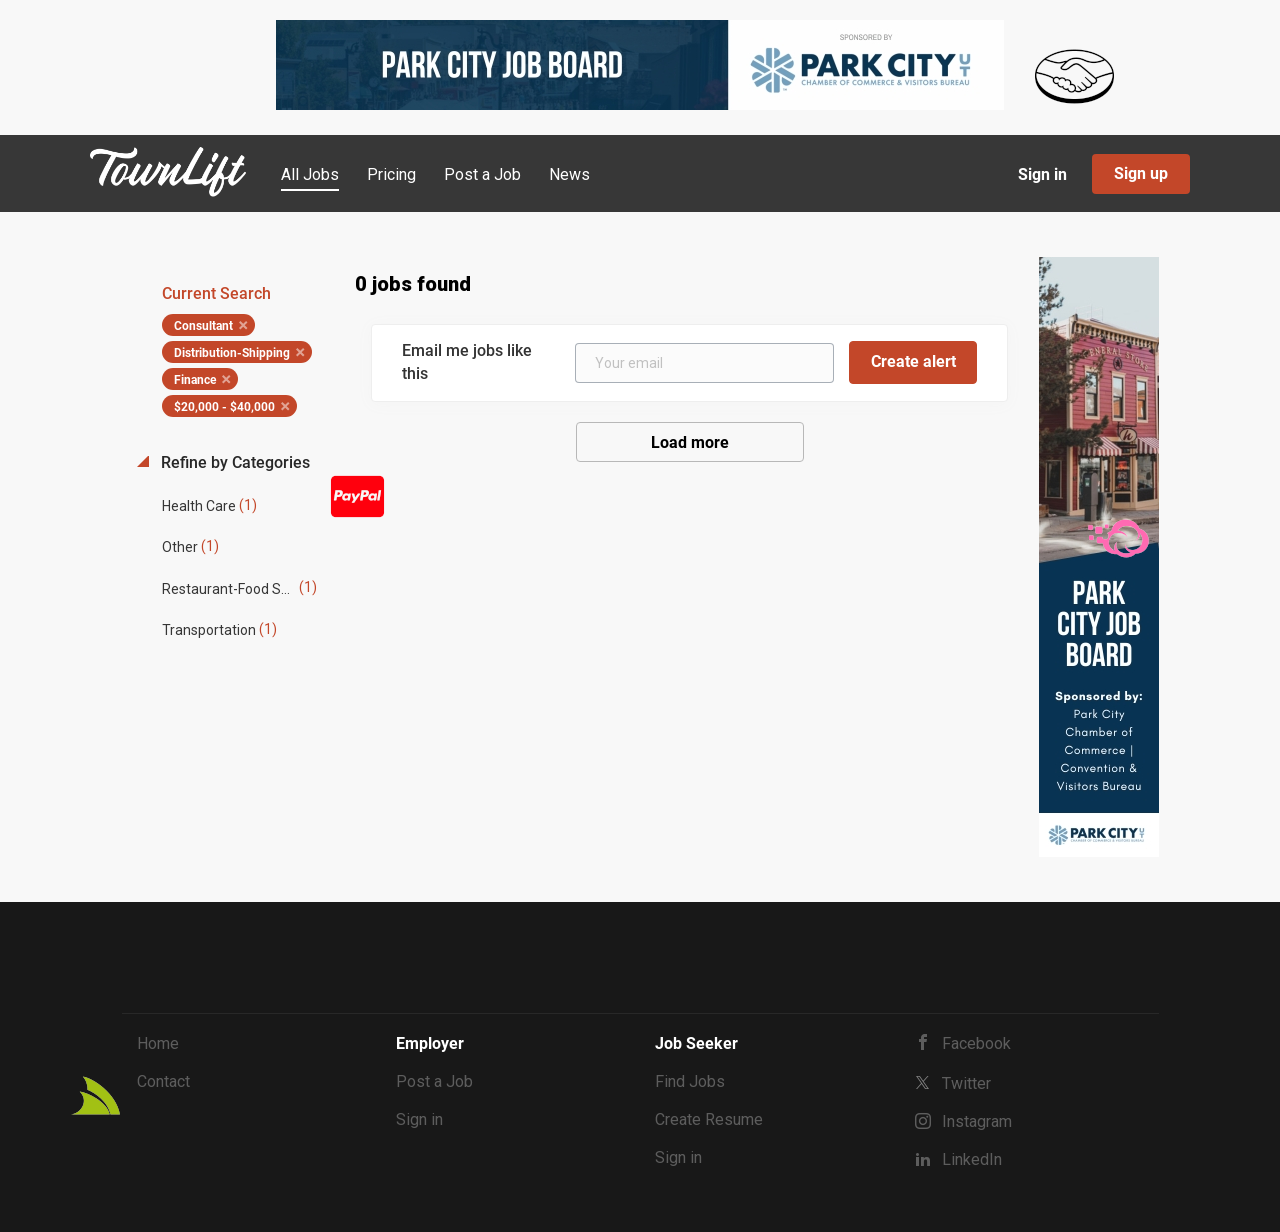  What do you see at coordinates (357, 496) in the screenshot?
I see `pay with PayPal` at bounding box center [357, 496].